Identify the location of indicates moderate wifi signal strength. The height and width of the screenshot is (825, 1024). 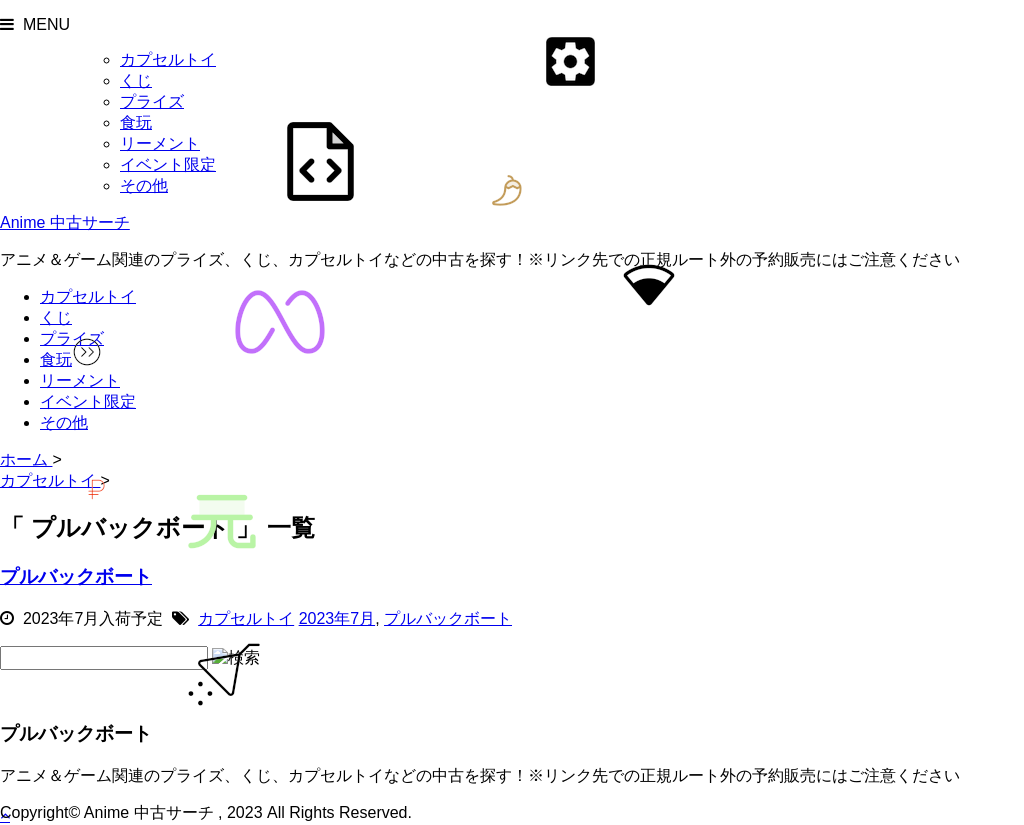
(649, 285).